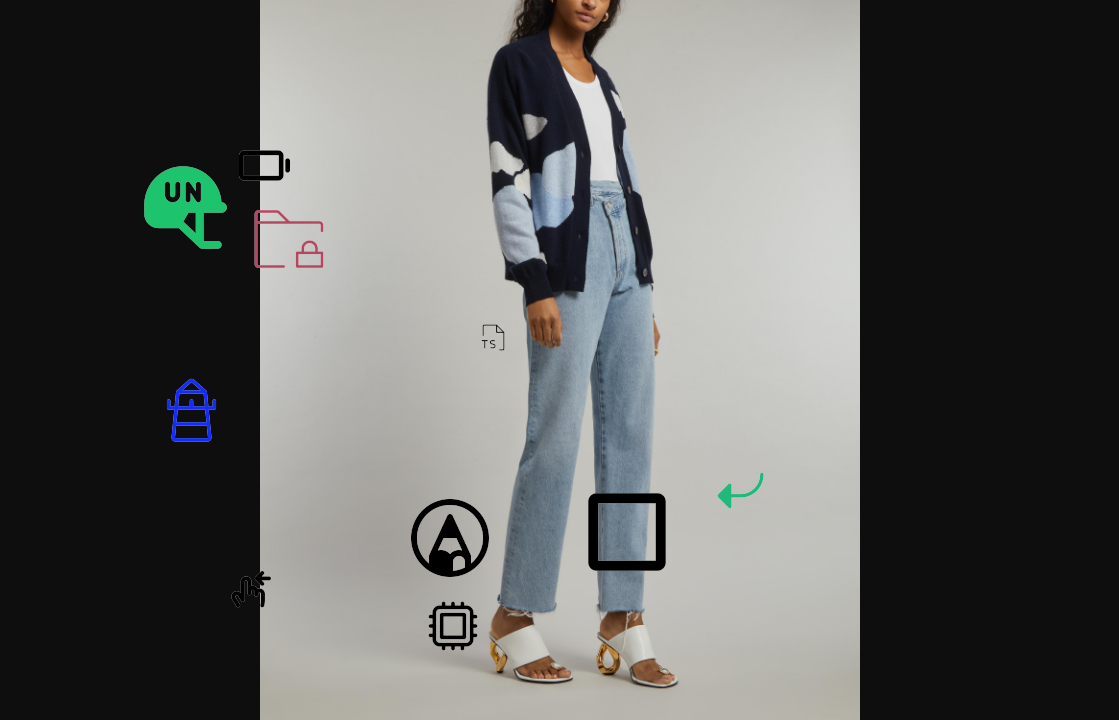 This screenshot has height=720, width=1119. Describe the element at coordinates (191, 412) in the screenshot. I see `access website accessibility or SEO audit tools` at that location.